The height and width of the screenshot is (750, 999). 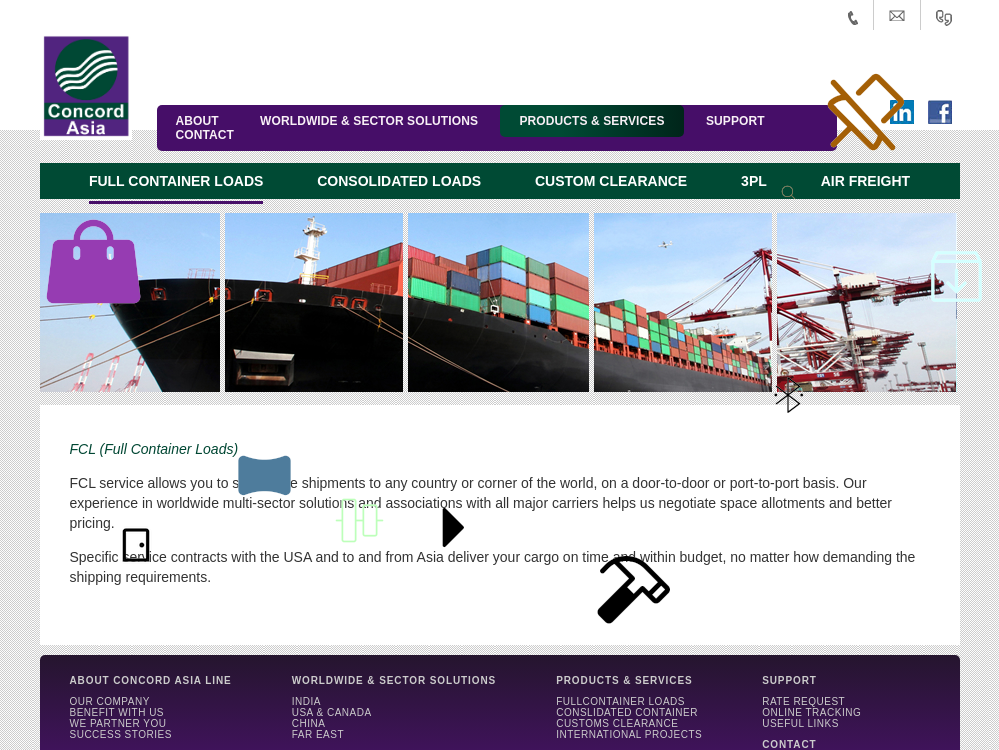 I want to click on download to storage or archive, so click(x=956, y=276).